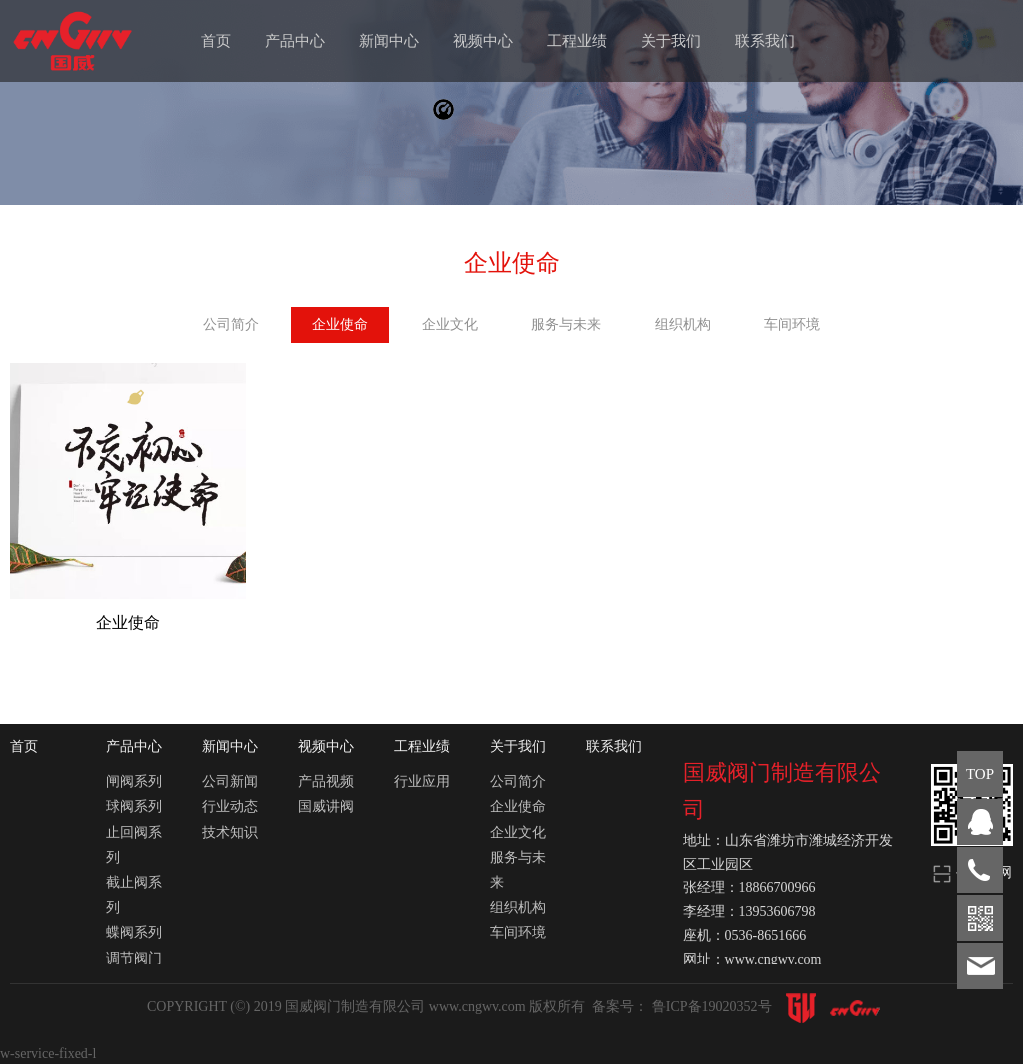 The width and height of the screenshot is (1023, 1064). Describe the element at coordinates (135, 397) in the screenshot. I see `access brush or painting tools` at that location.